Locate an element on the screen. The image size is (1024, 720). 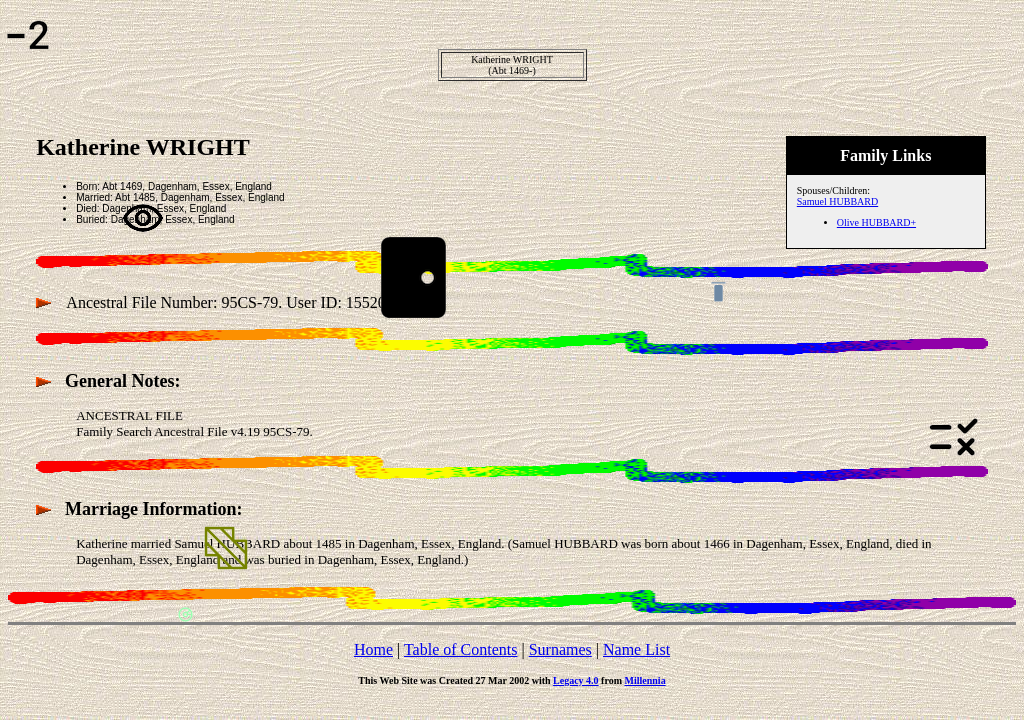
review items with pass/fail status is located at coordinates (954, 437).